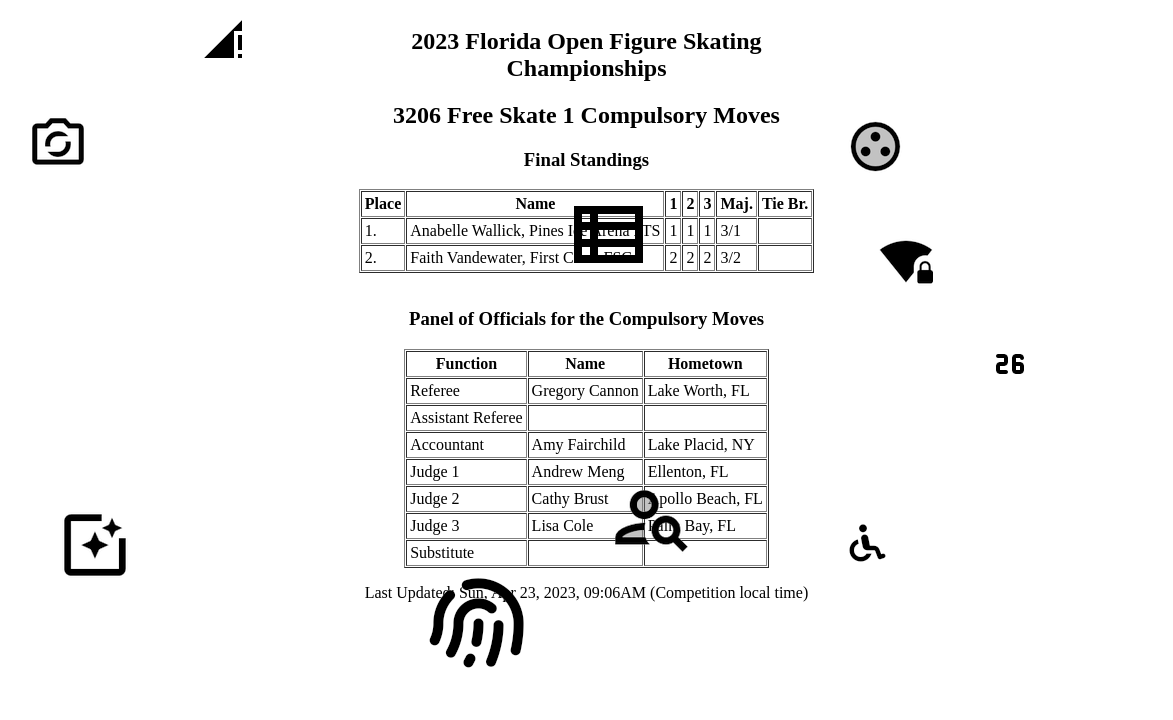 Image resolution: width=1173 pixels, height=720 pixels. I want to click on indicates full cellular signal but no internet connection, so click(223, 39).